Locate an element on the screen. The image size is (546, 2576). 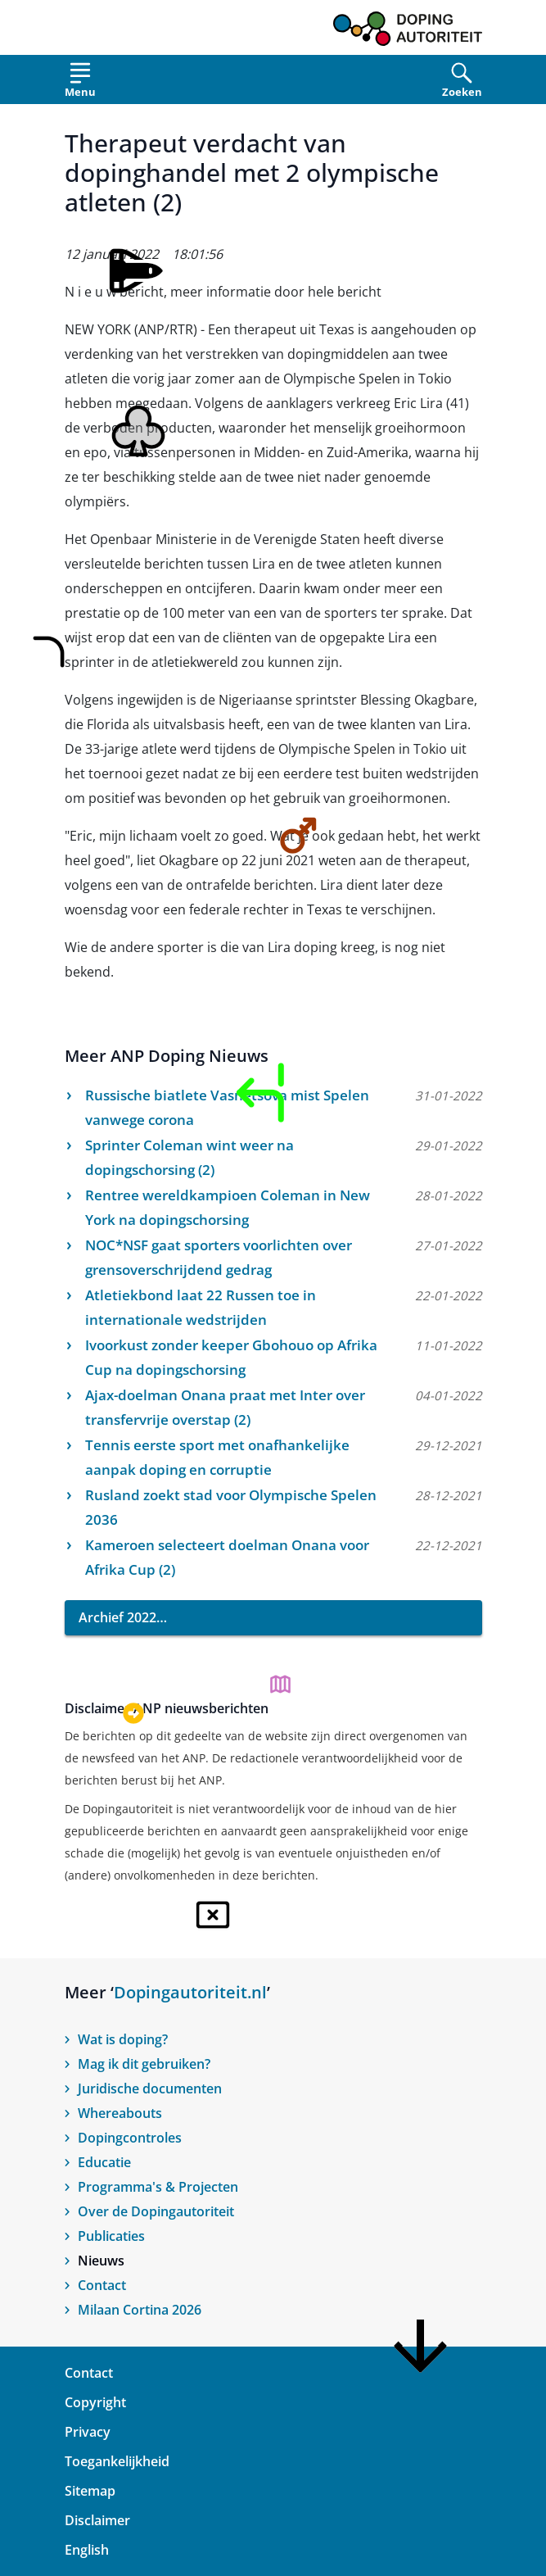
indicates male gender or sex option is located at coordinates (296, 837).